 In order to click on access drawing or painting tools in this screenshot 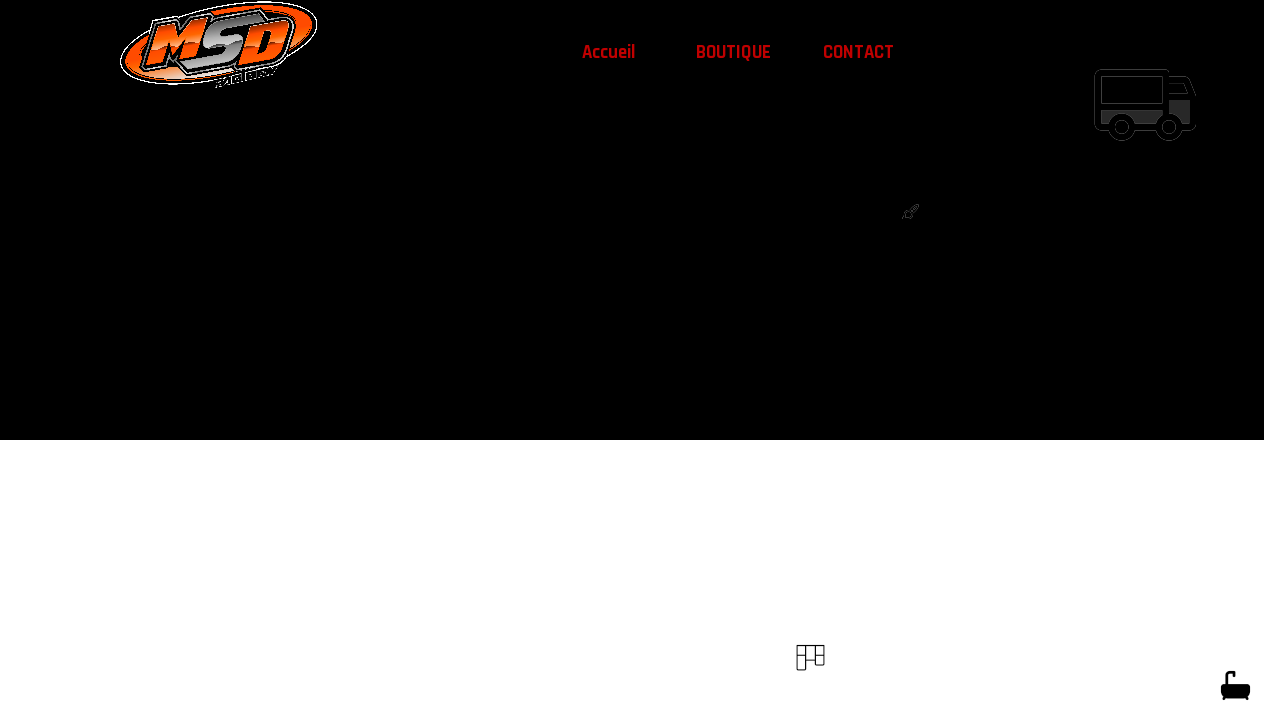, I will do `click(911, 212)`.